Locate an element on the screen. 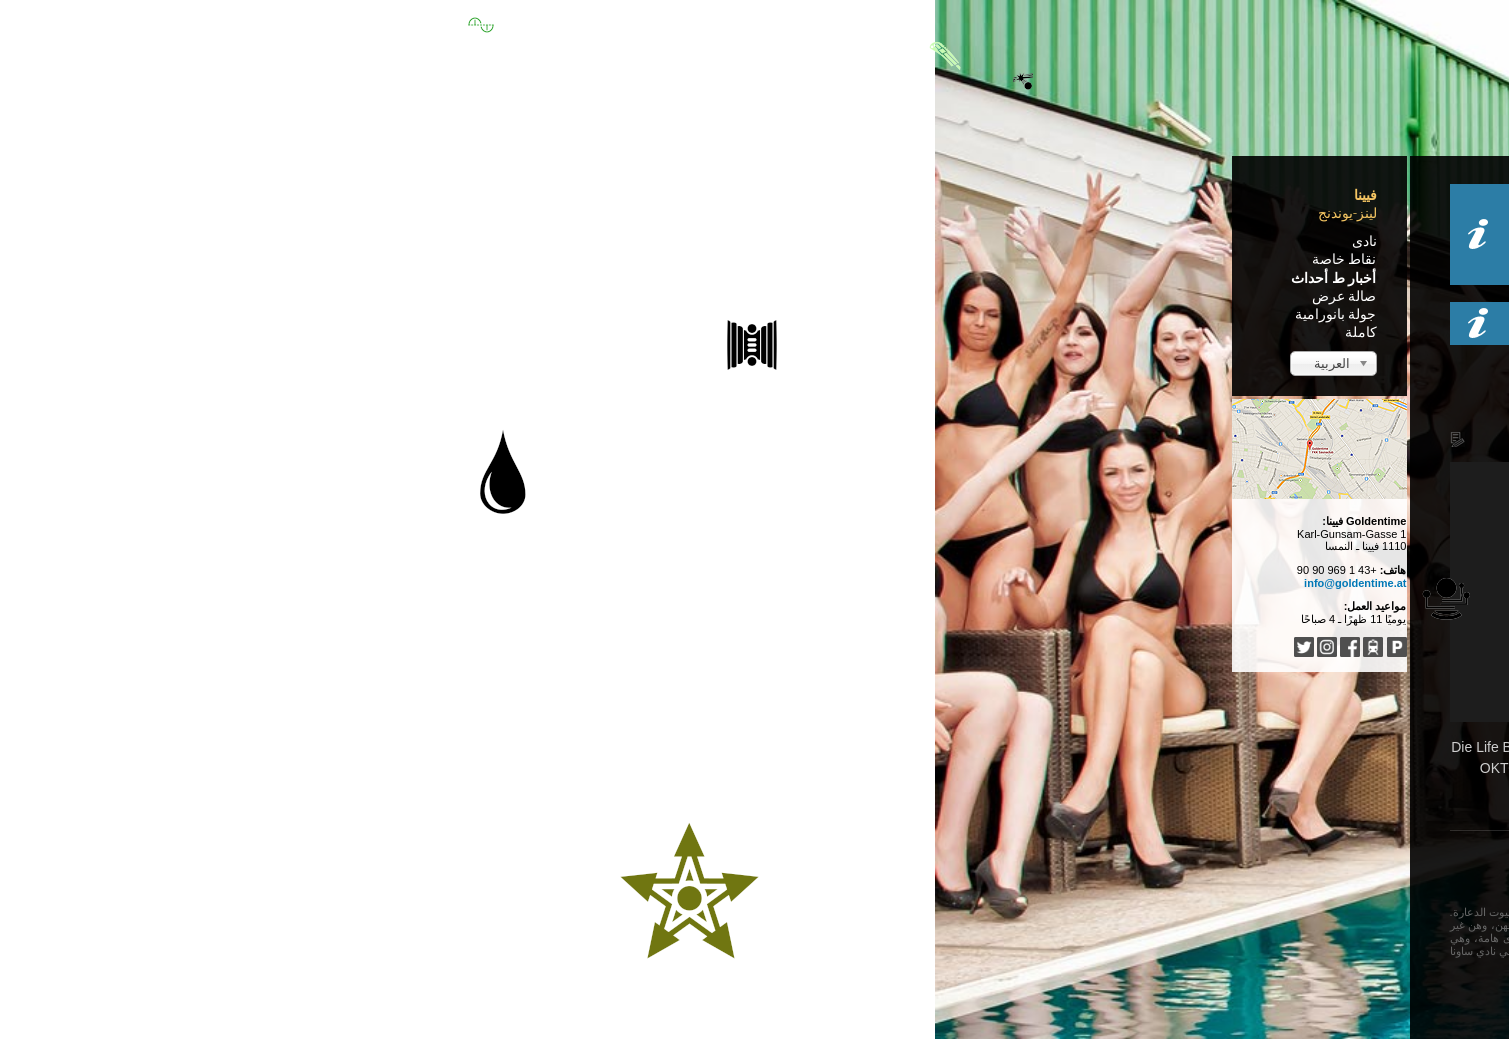 The height and width of the screenshot is (1039, 1509). indicates ricochet or bounce effect in gameplay is located at coordinates (1023, 81).